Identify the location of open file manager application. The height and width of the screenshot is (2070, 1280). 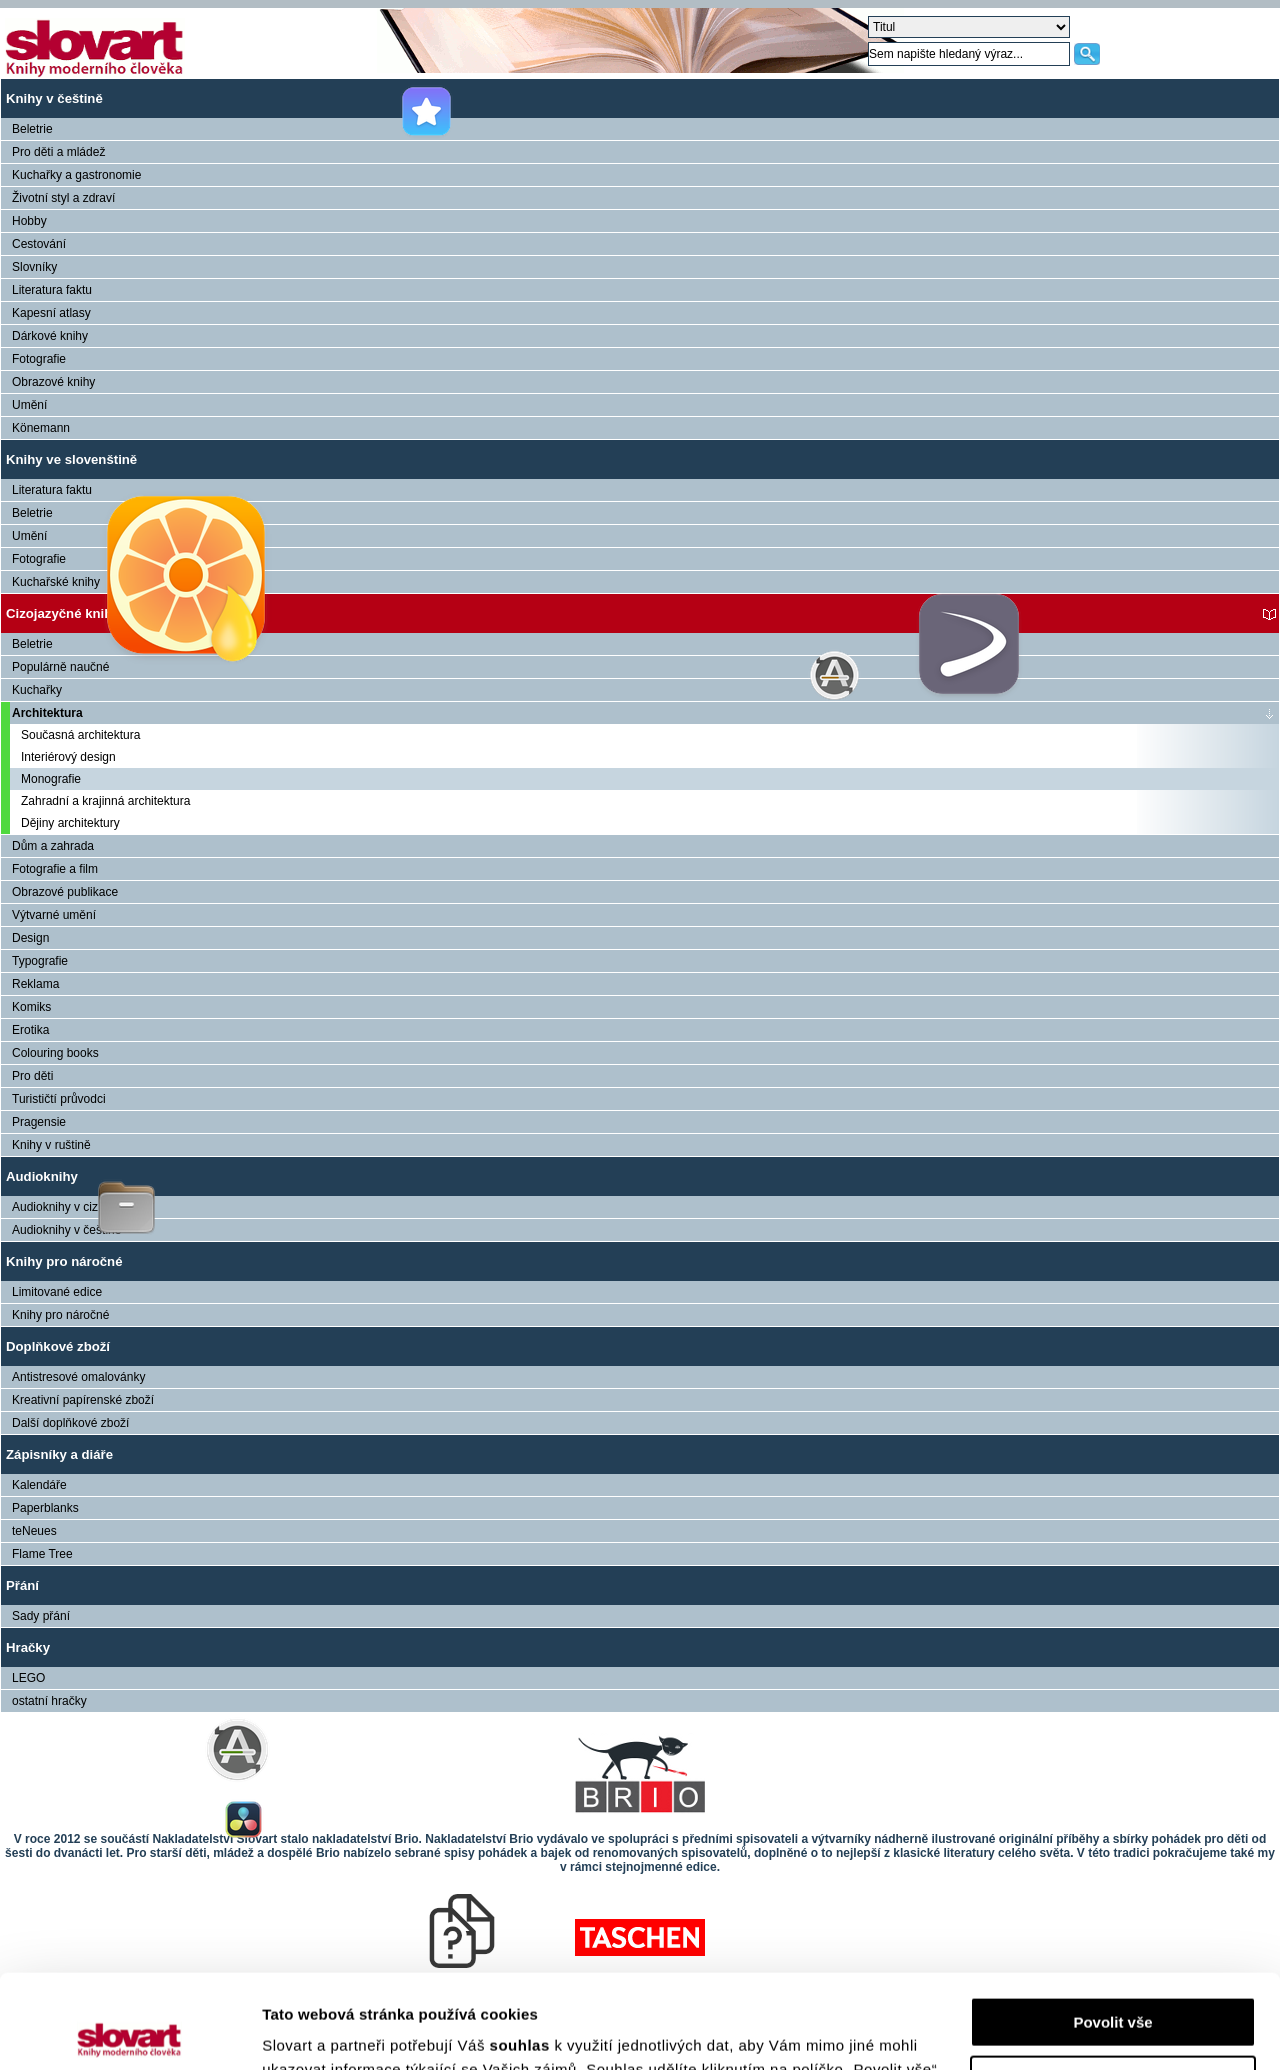
(126, 1207).